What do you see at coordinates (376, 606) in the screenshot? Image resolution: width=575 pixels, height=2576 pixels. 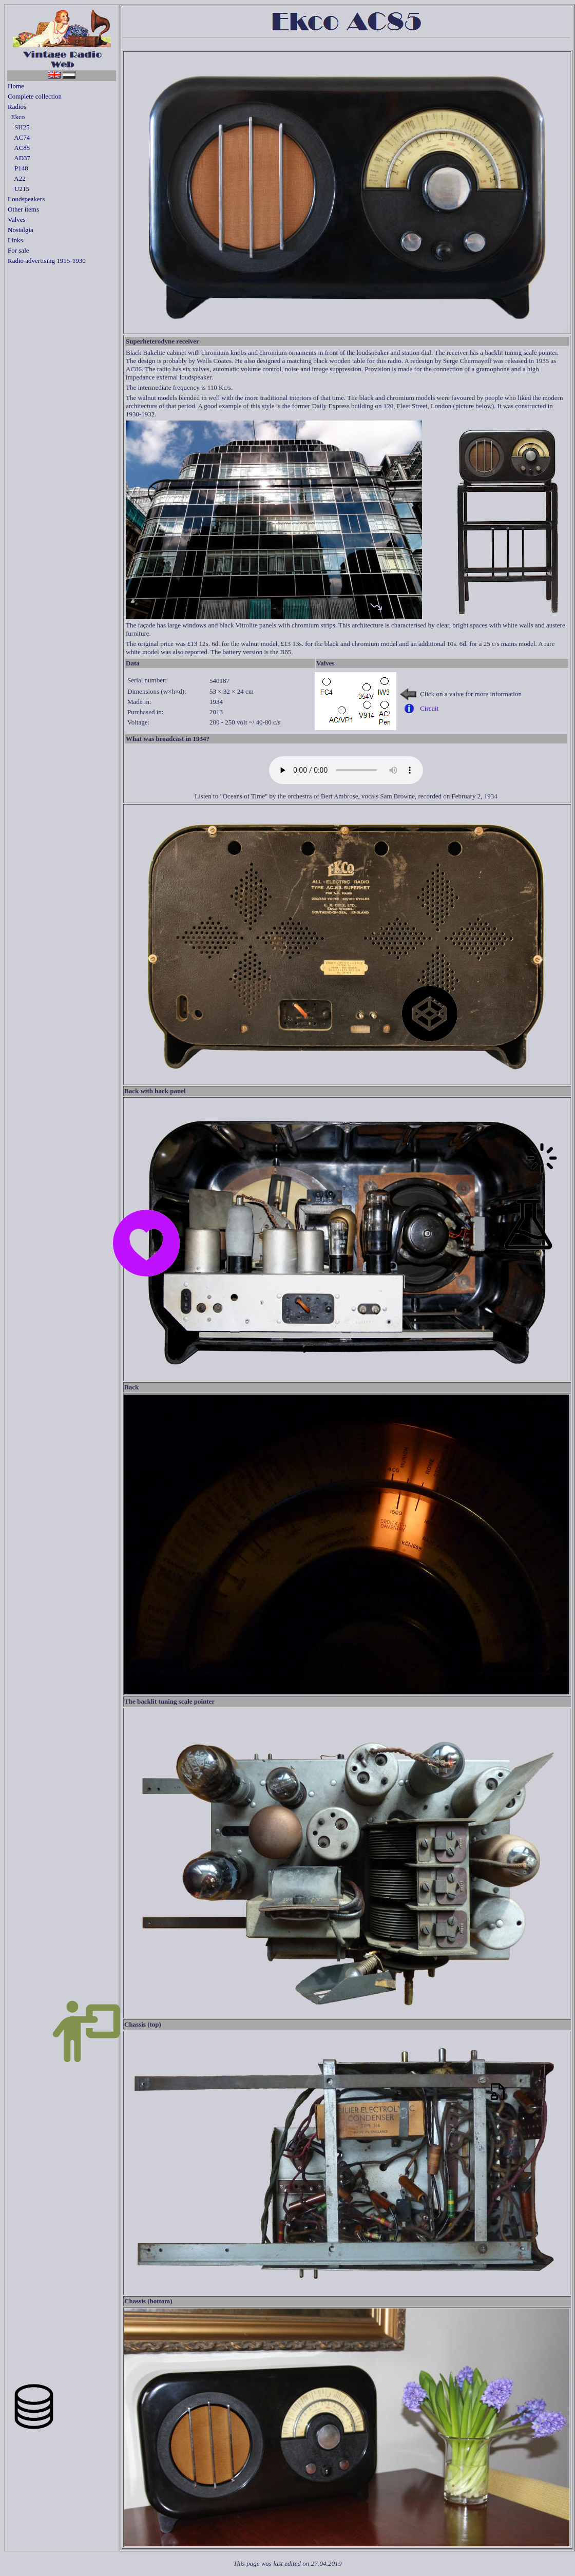 I see `indicates a declining trend or decreasing value` at bounding box center [376, 606].